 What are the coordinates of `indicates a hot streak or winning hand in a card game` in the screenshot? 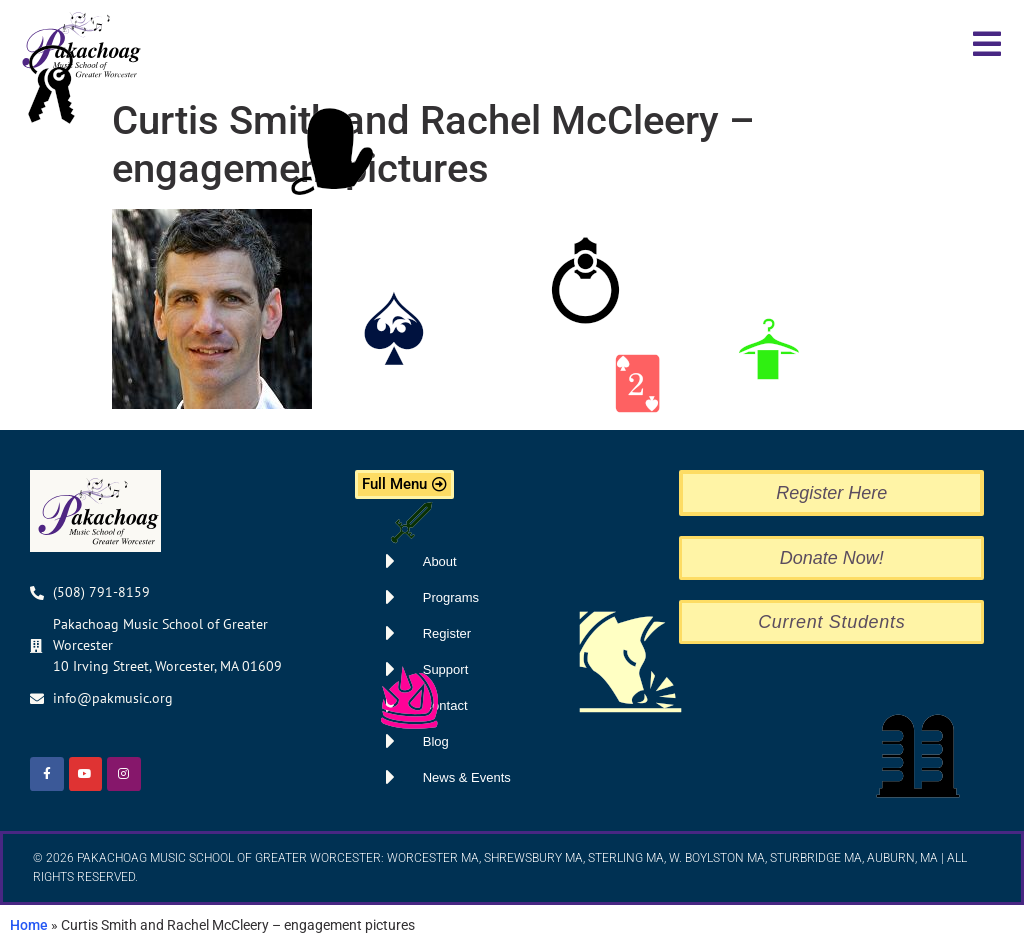 It's located at (394, 329).